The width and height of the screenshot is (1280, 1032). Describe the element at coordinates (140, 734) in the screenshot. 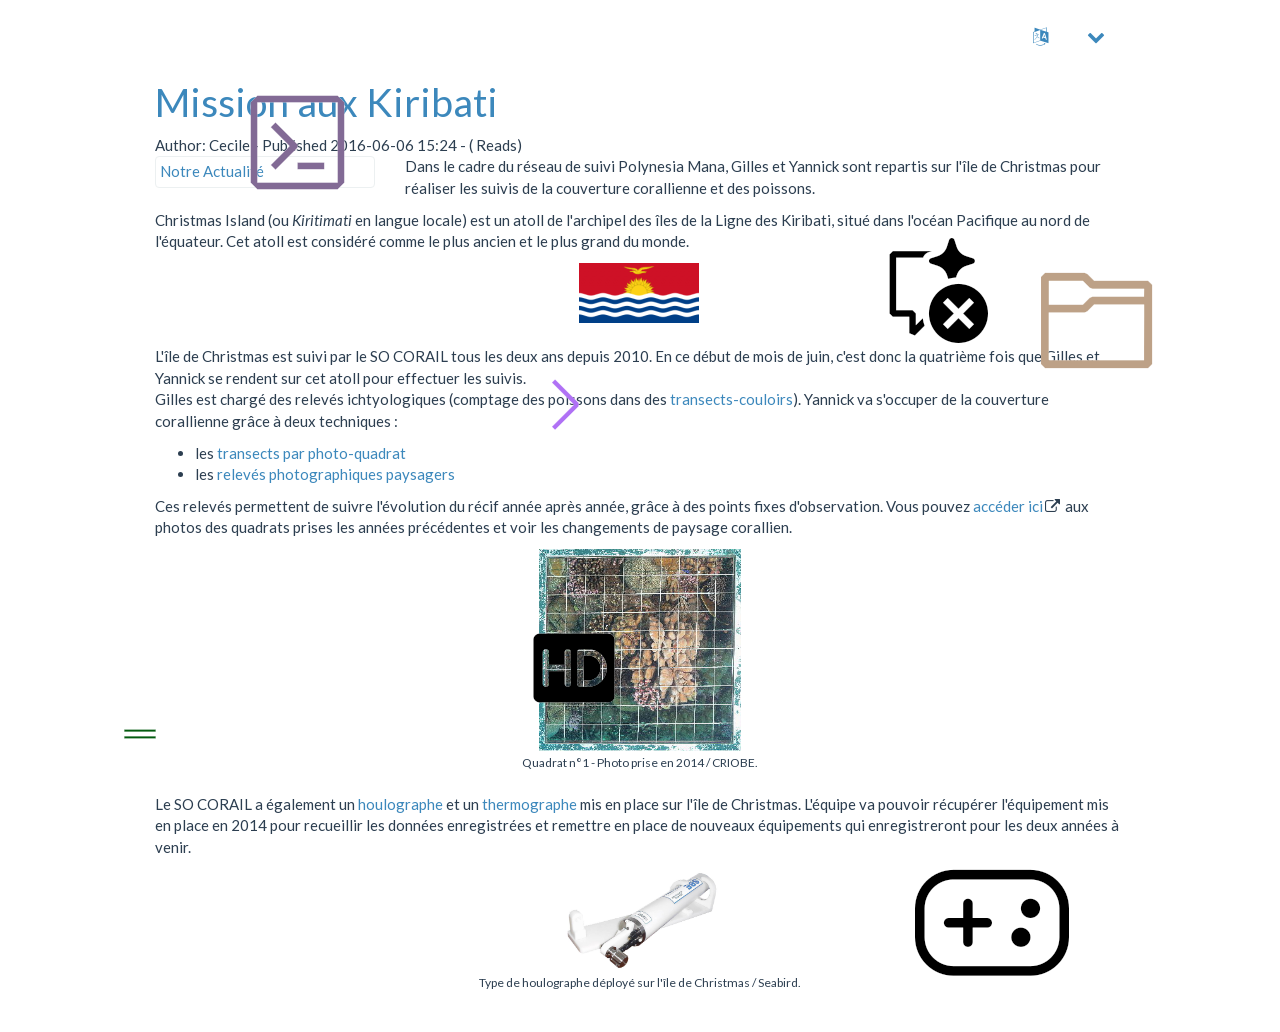

I see `drag to reorder or rearrange items` at that location.